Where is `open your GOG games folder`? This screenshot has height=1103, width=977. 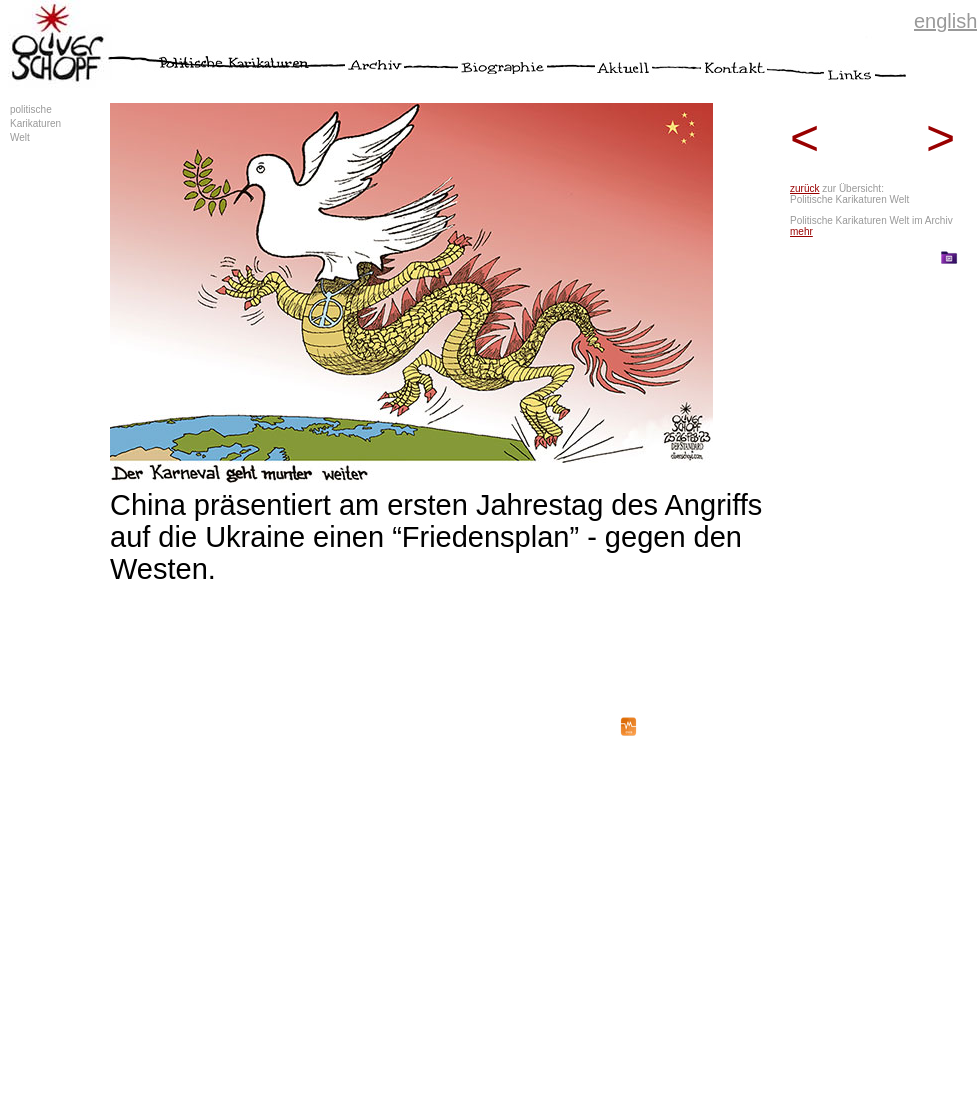
open your GOG games folder is located at coordinates (949, 258).